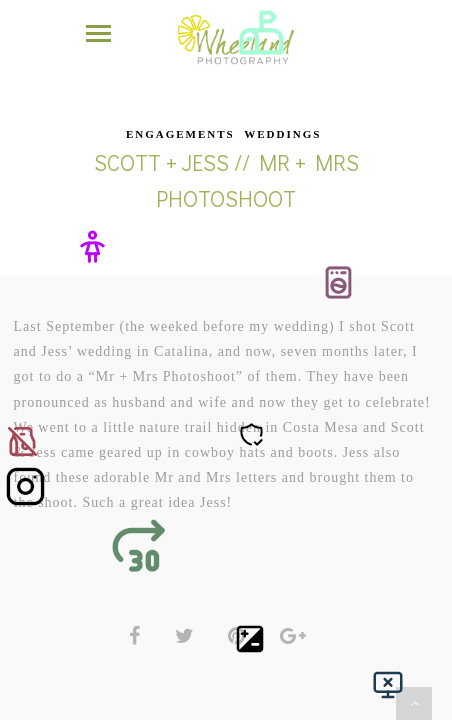 The height and width of the screenshot is (720, 452). I want to click on open instagram app, so click(25, 486).